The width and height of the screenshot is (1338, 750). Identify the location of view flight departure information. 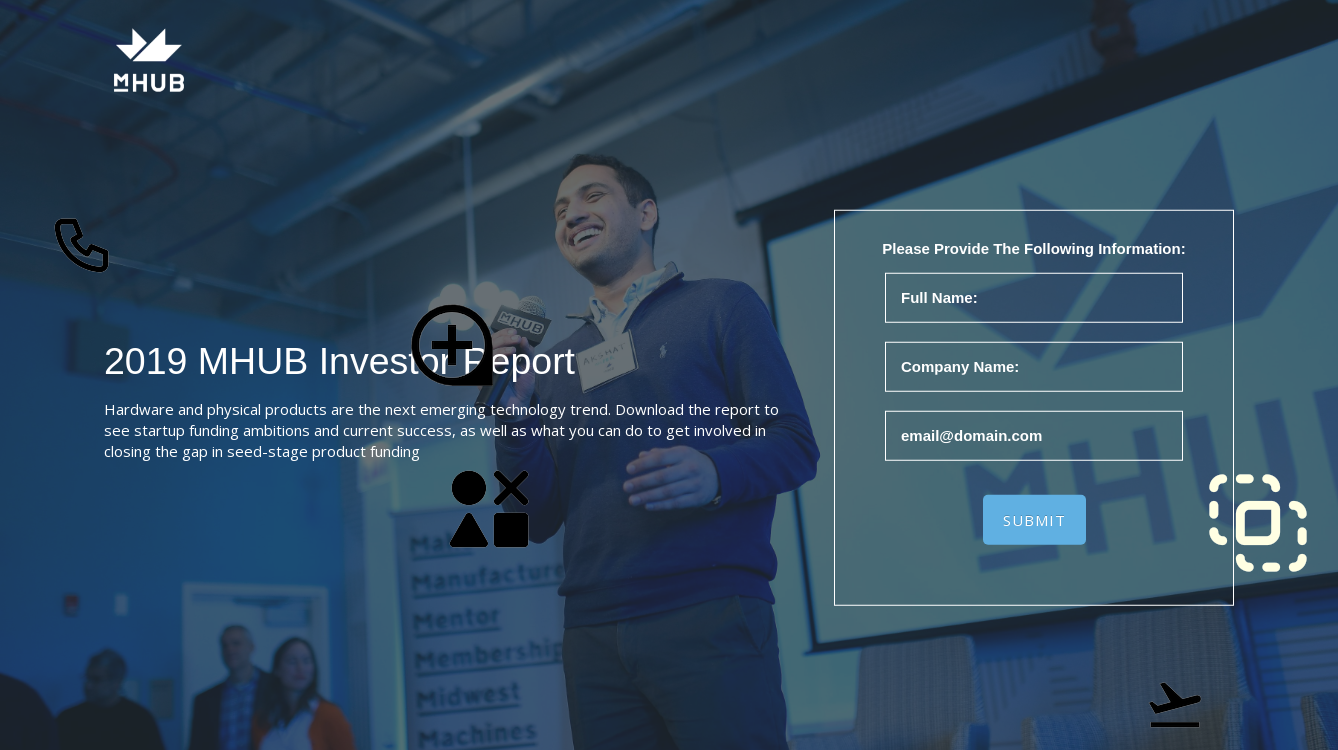
(1175, 704).